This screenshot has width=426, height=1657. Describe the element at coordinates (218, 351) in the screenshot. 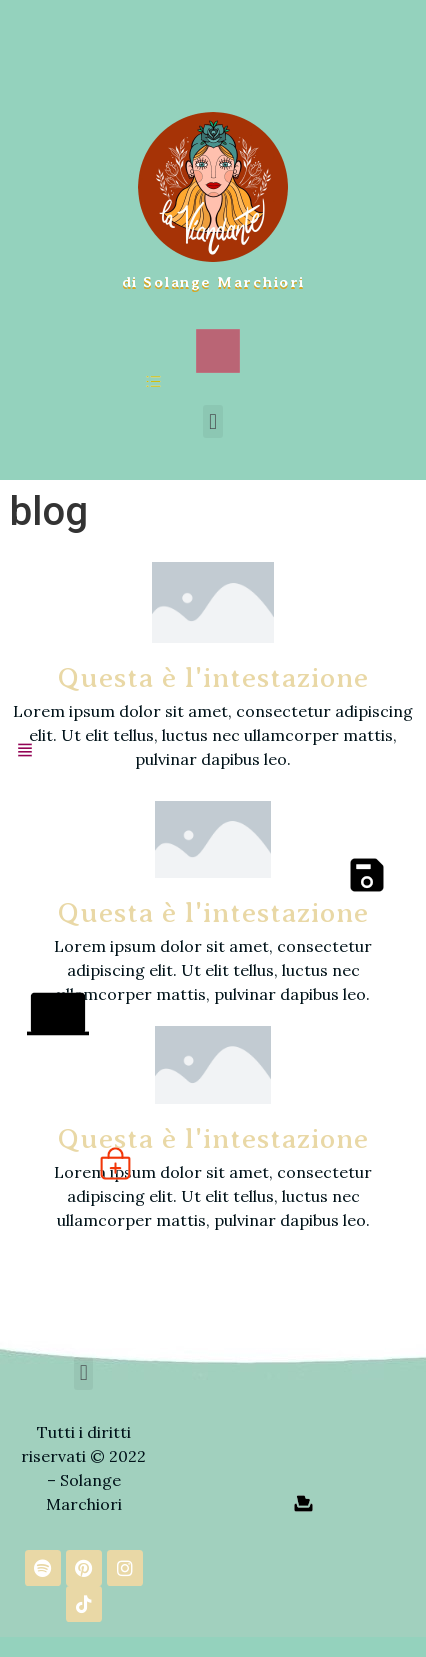

I see `stop media playback` at that location.